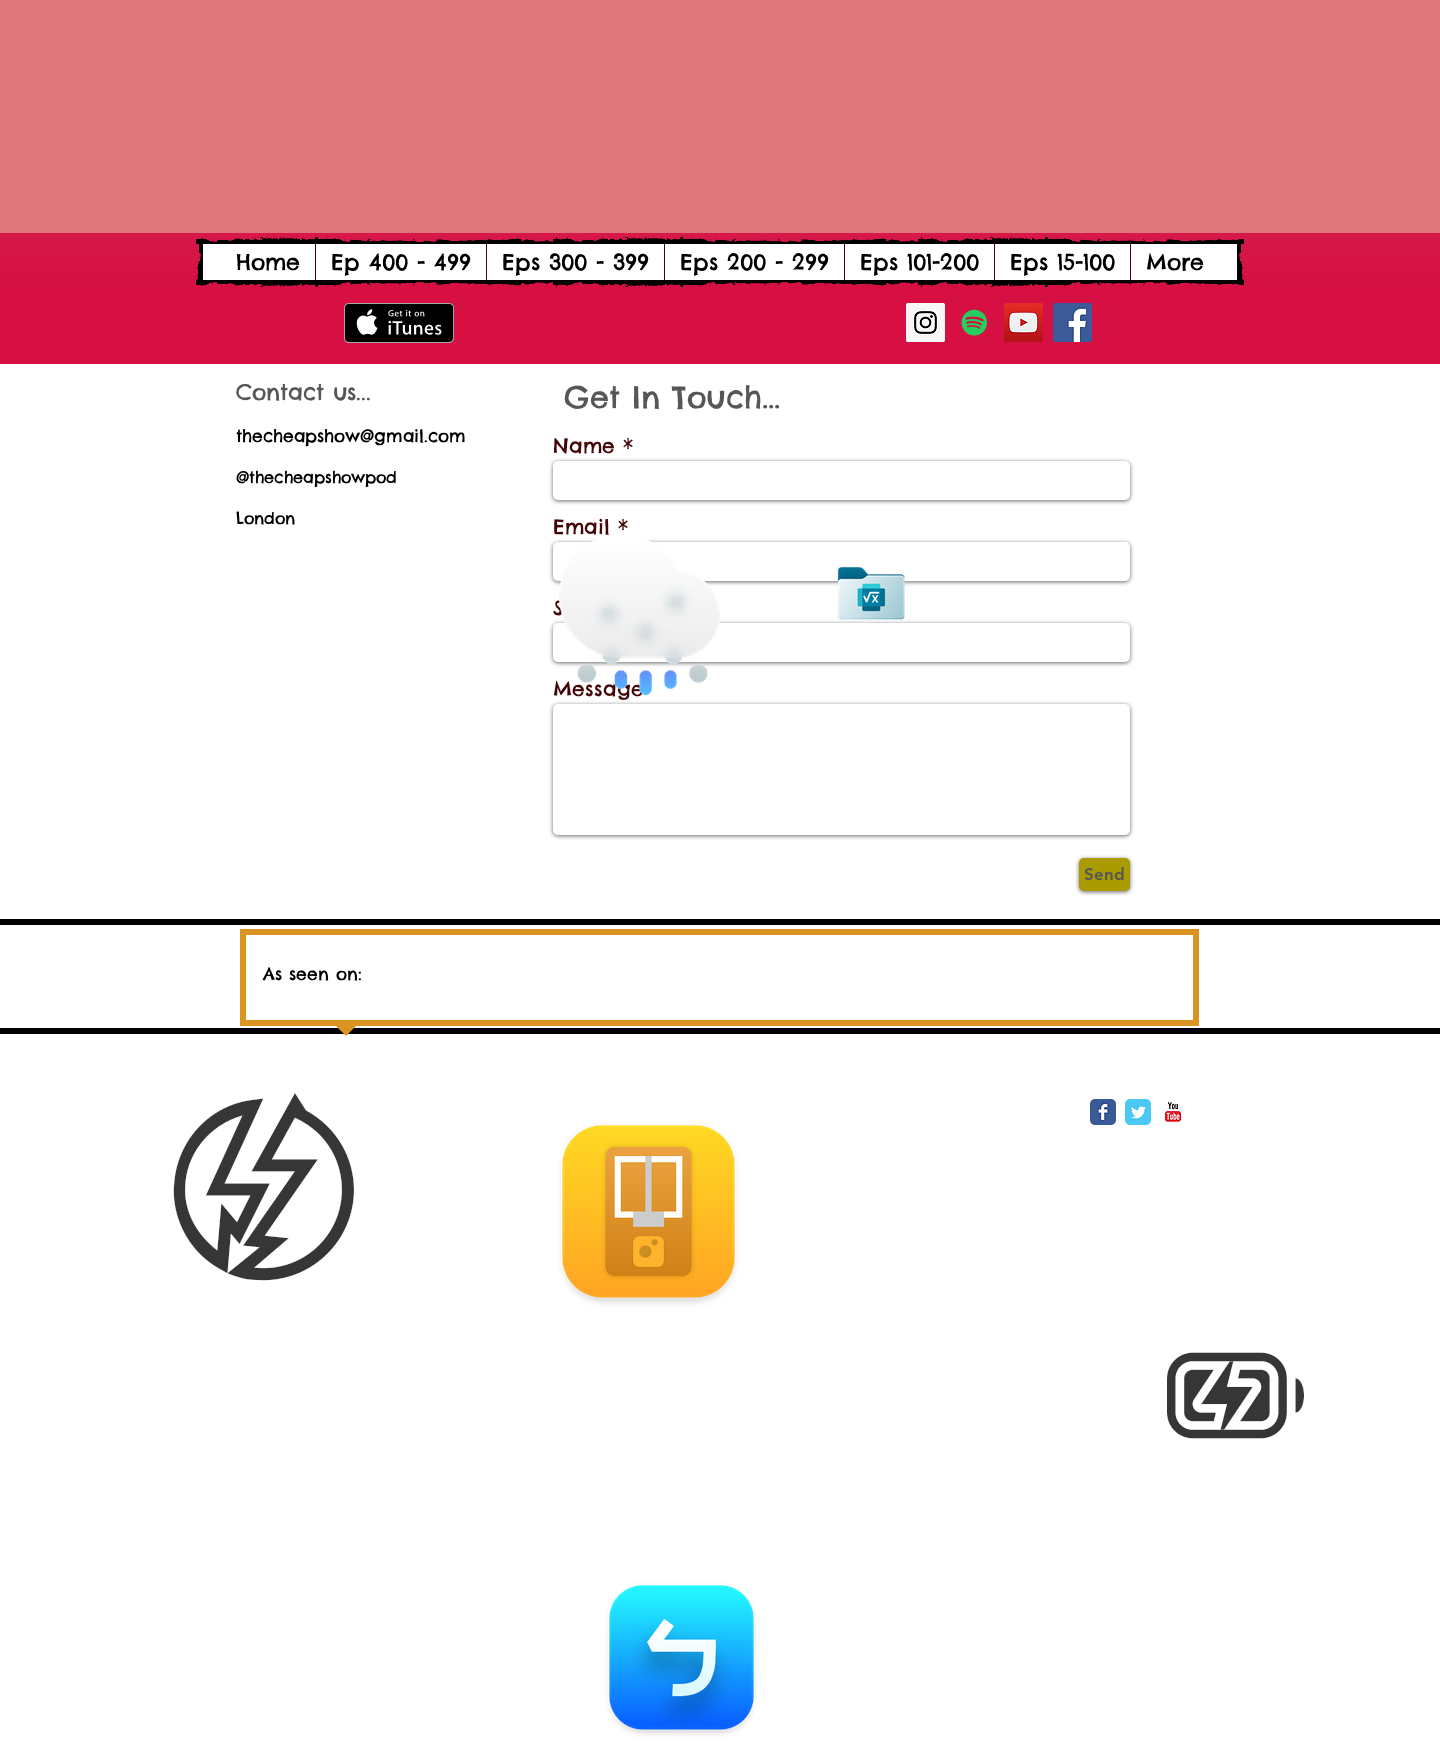  What do you see at coordinates (1235, 1395) in the screenshot?
I see `indicates device is charging or connected to power` at bounding box center [1235, 1395].